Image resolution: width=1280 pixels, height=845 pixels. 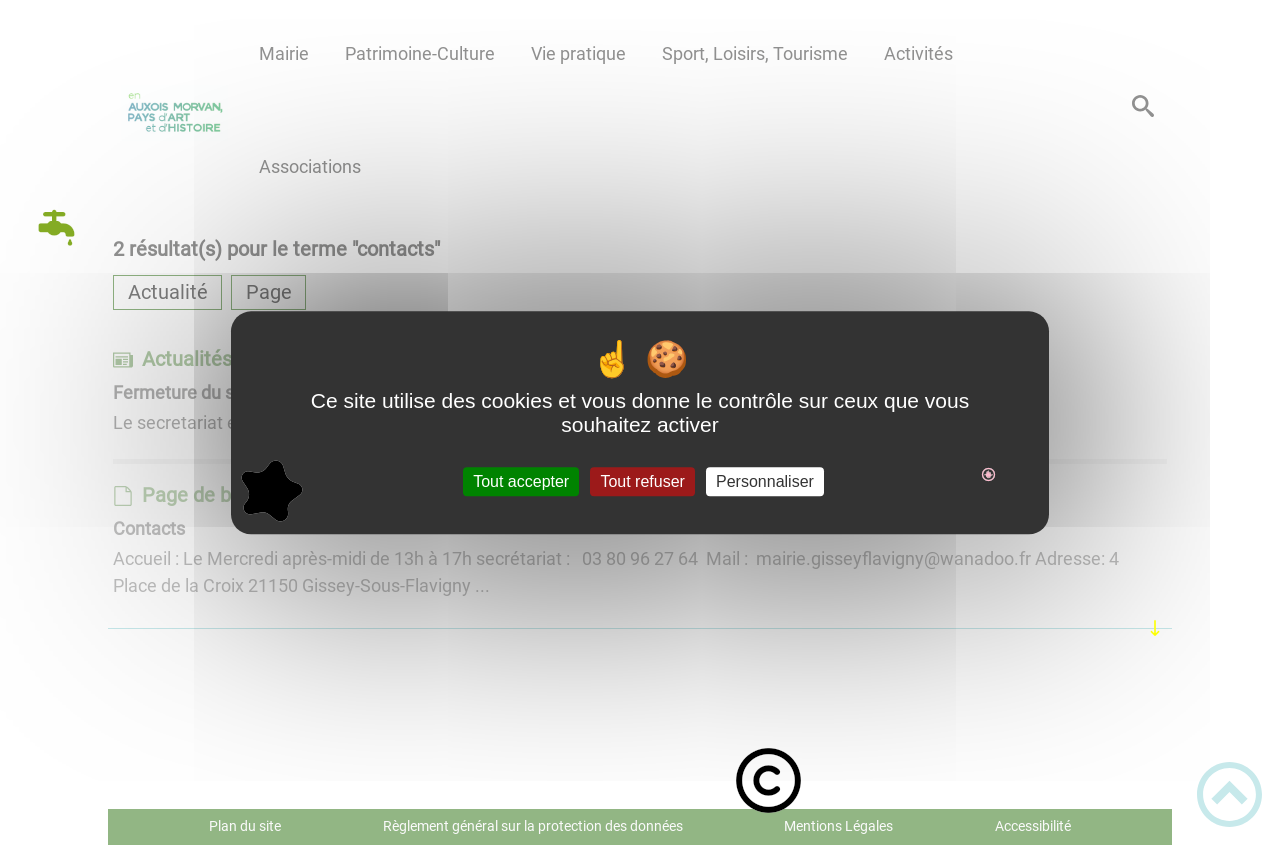 I want to click on indicates copyrighted content, so click(x=768, y=780).